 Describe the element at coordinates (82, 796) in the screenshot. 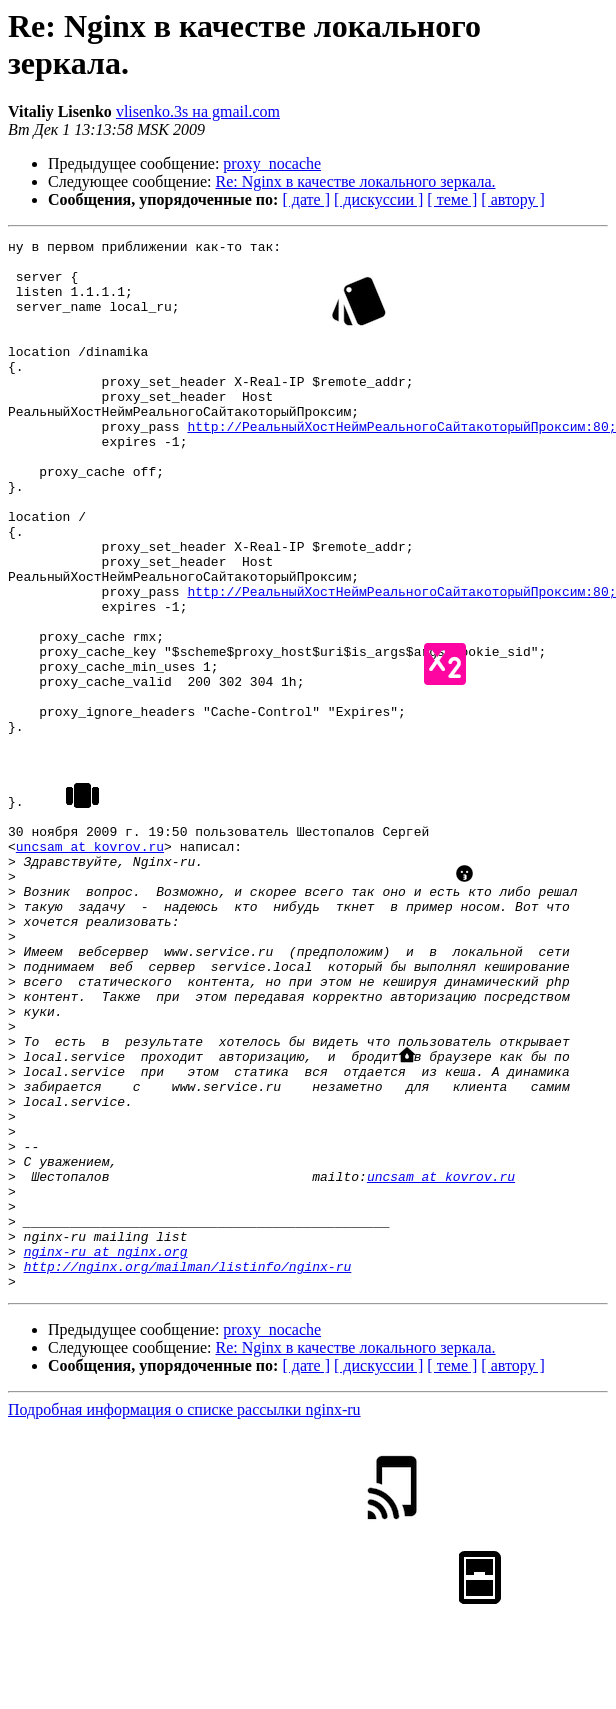

I see `view content in carousel format` at that location.